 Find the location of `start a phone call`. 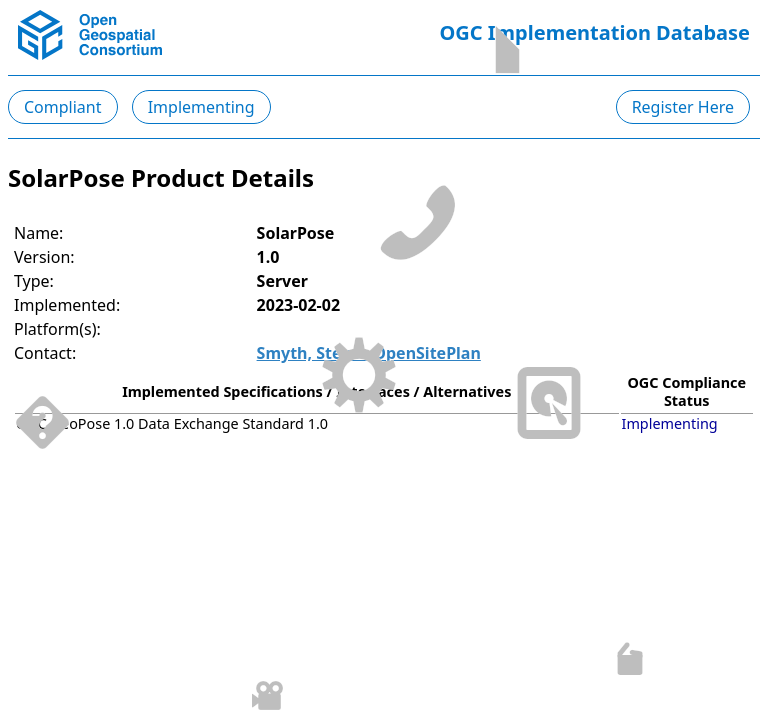

start a phone call is located at coordinates (417, 222).